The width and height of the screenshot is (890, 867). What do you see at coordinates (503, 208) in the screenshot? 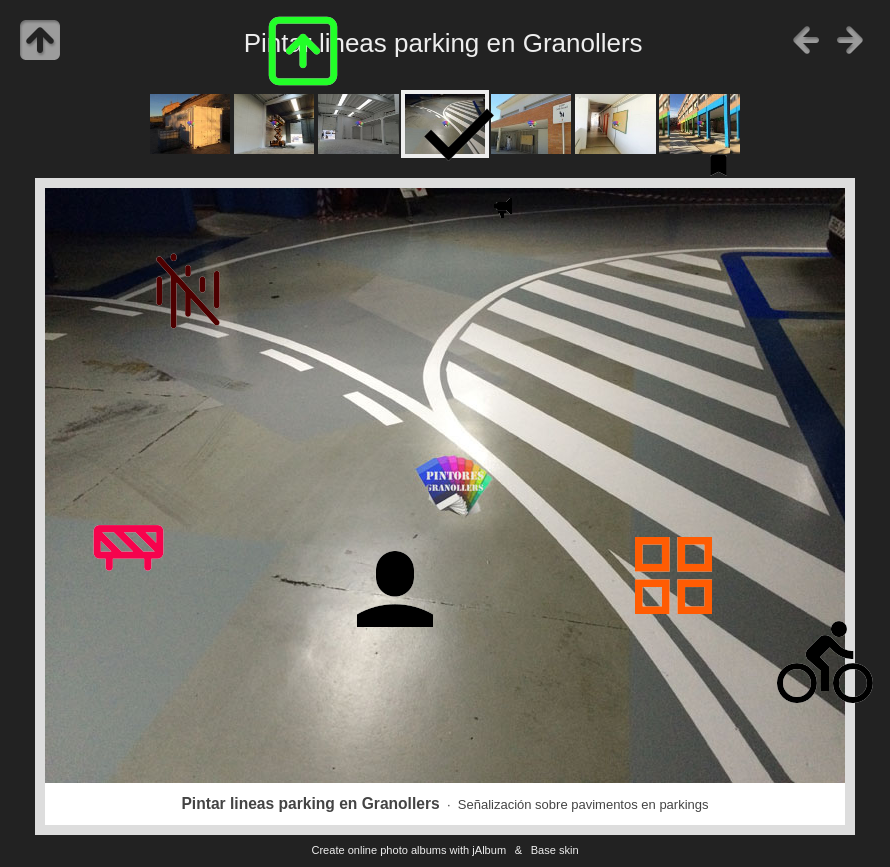
I see `make an announcement or broadcast` at bounding box center [503, 208].